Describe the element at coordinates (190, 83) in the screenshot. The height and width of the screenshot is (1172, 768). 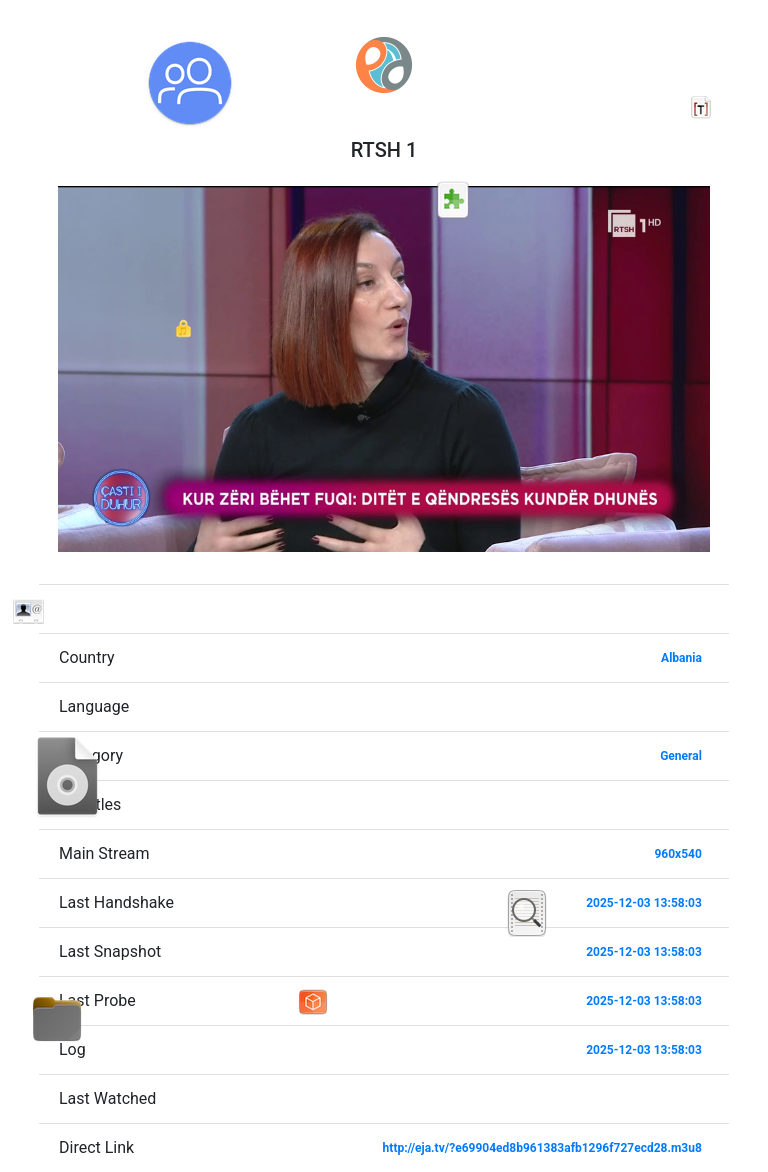
I see `indicates shared or collaborative content` at that location.